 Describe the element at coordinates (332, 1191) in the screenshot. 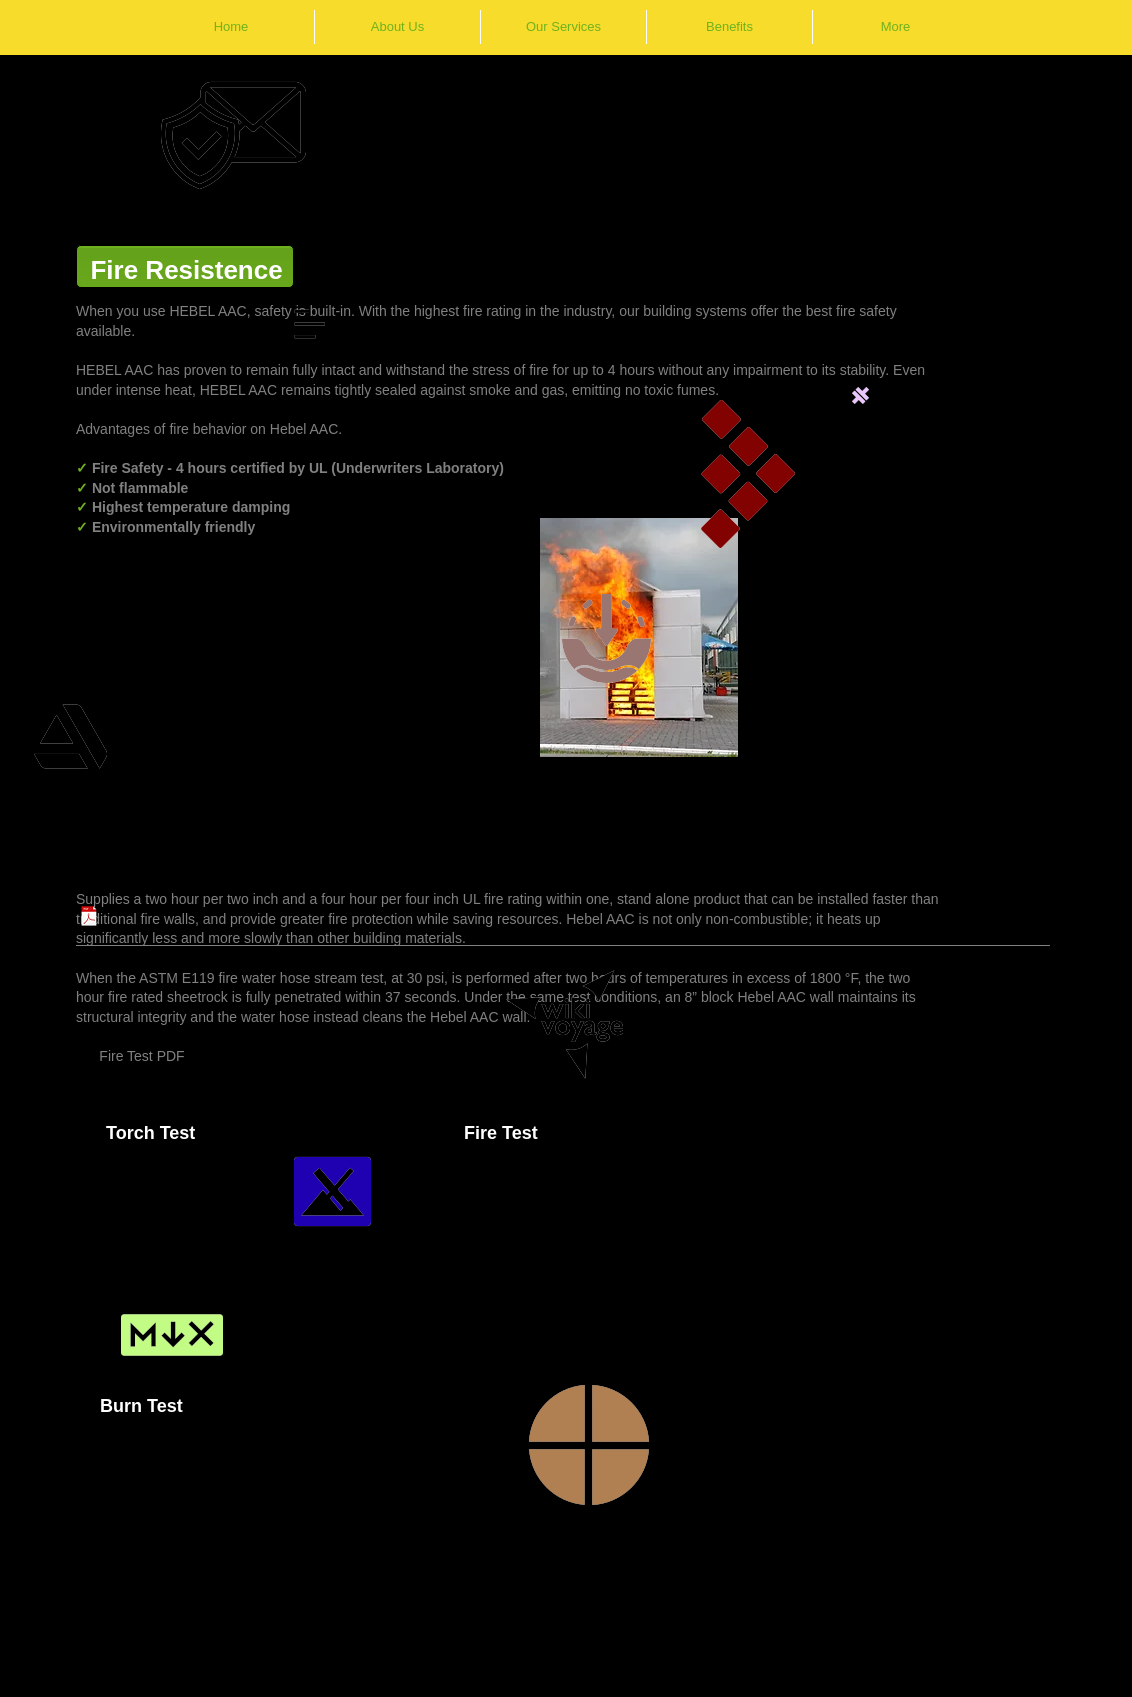

I see `MX Linux operating system logo` at that location.